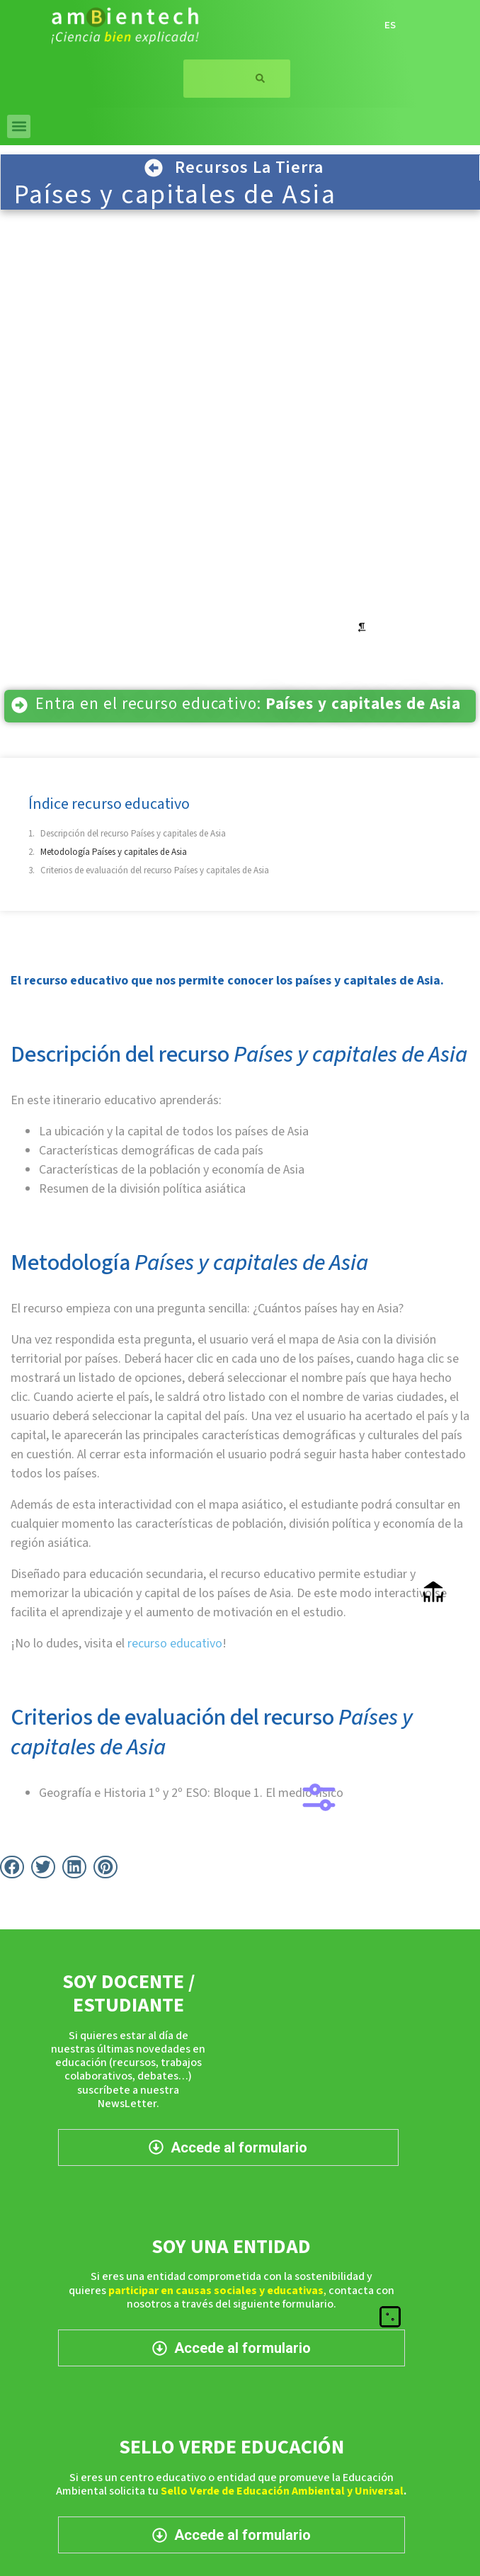  I want to click on switch text direction to right-to-left, so click(362, 628).